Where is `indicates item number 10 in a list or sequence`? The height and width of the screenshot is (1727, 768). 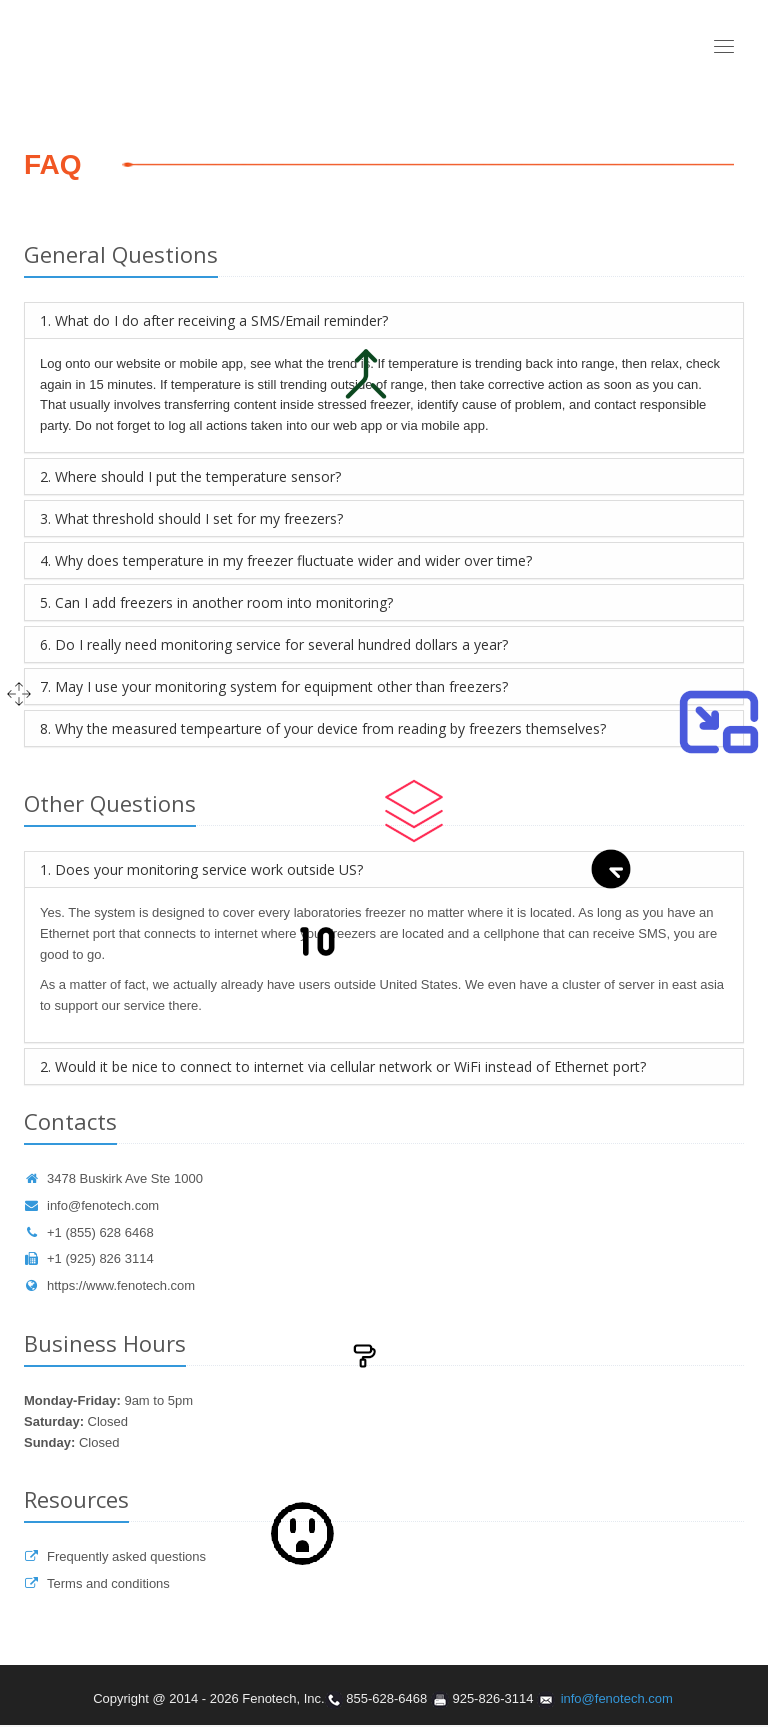
indicates item number 10 in a list or sequence is located at coordinates (314, 941).